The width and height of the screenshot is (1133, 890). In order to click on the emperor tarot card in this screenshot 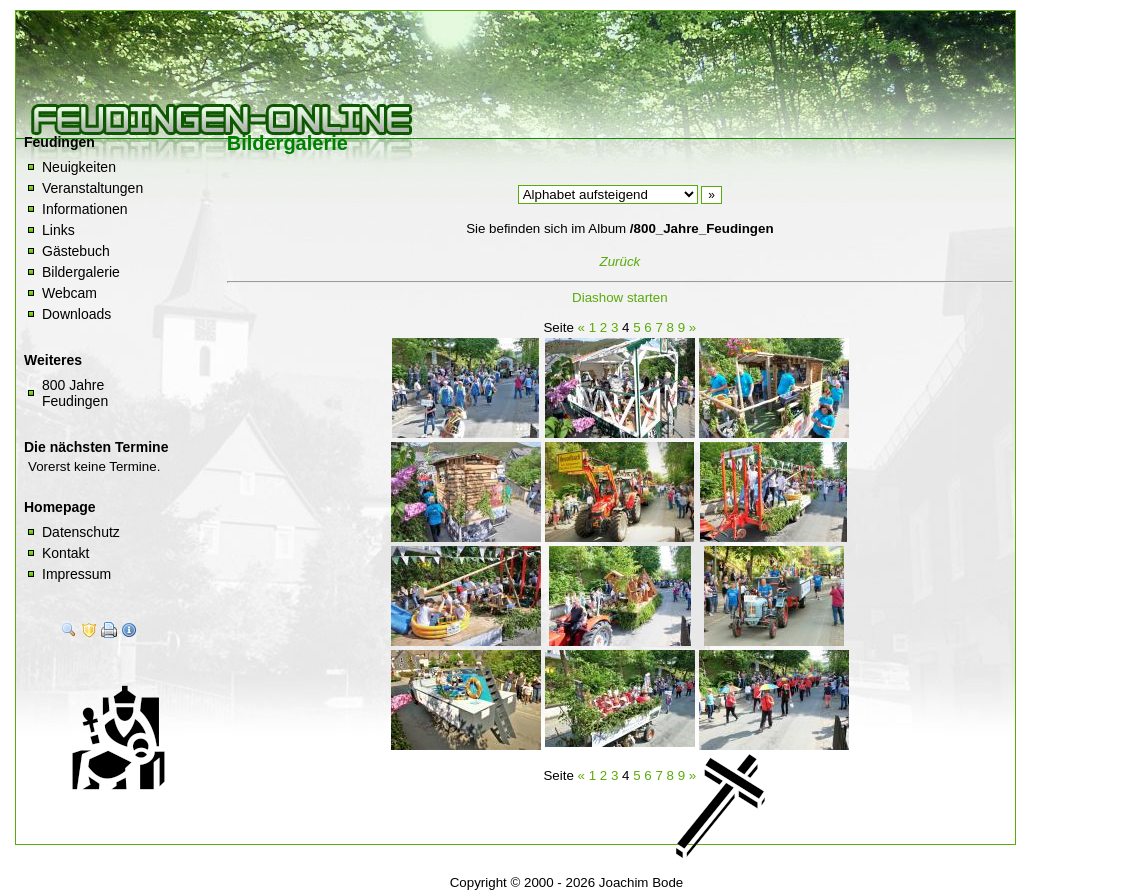, I will do `click(118, 737)`.